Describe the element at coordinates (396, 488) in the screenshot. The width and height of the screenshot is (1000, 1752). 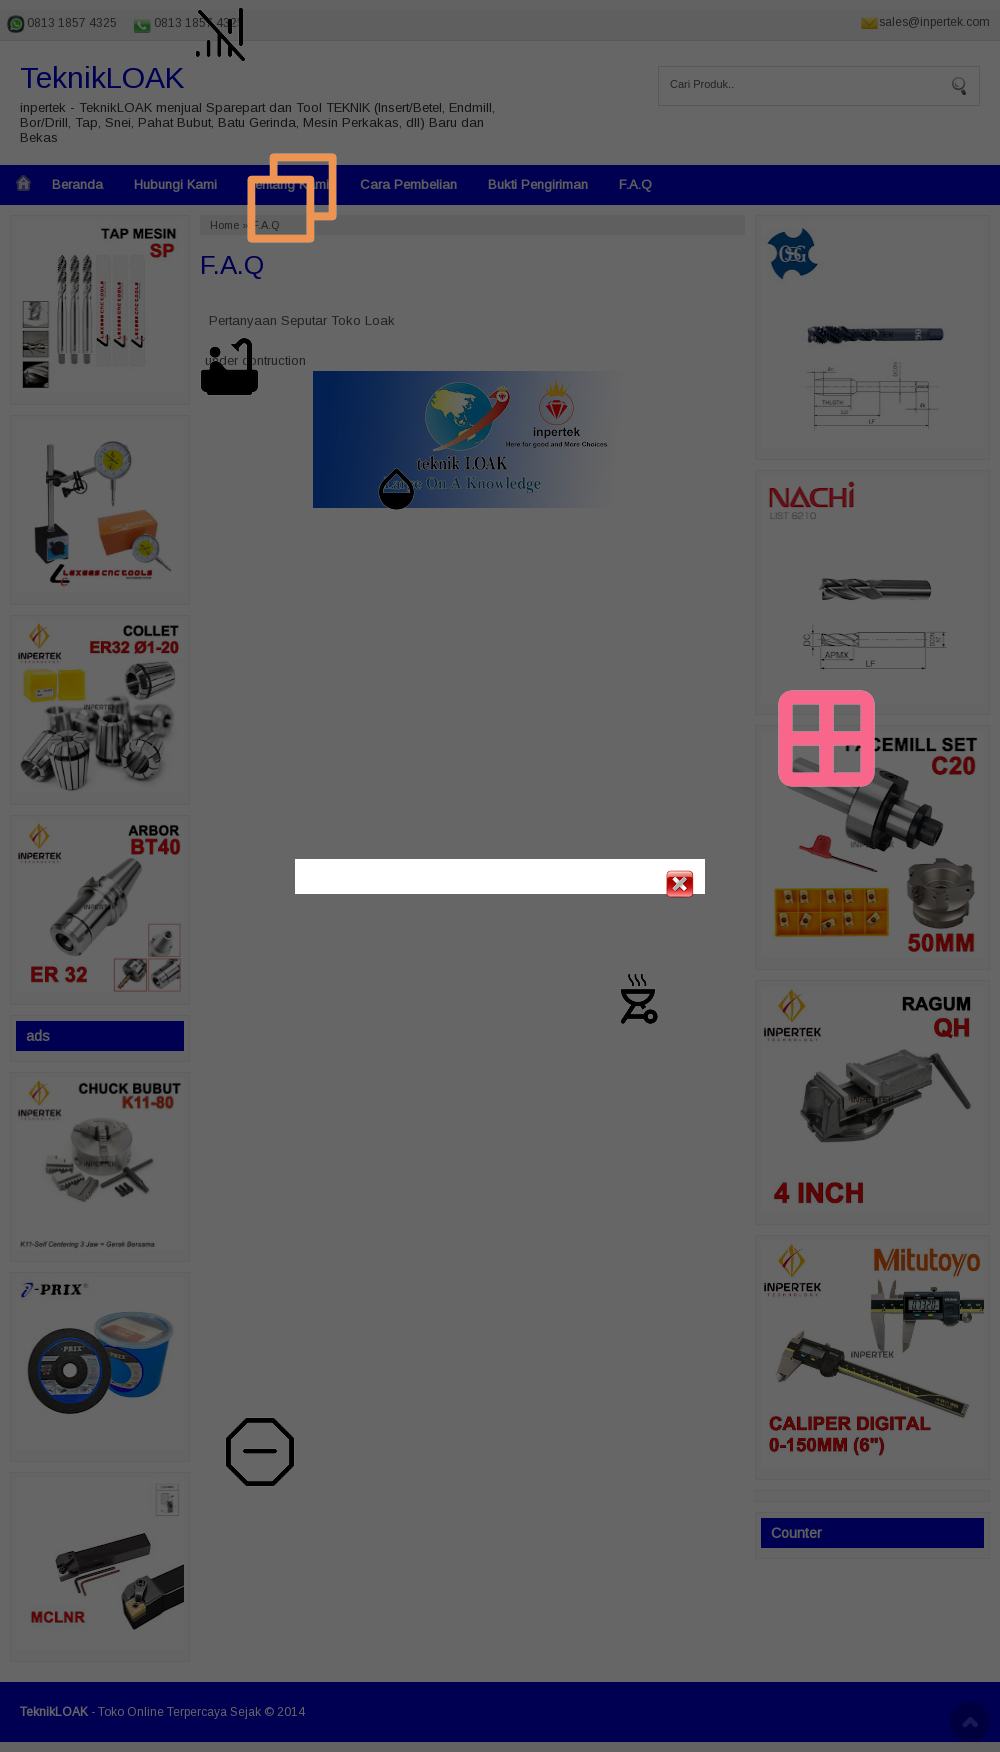
I see `adjust opacity or transparency settings` at that location.